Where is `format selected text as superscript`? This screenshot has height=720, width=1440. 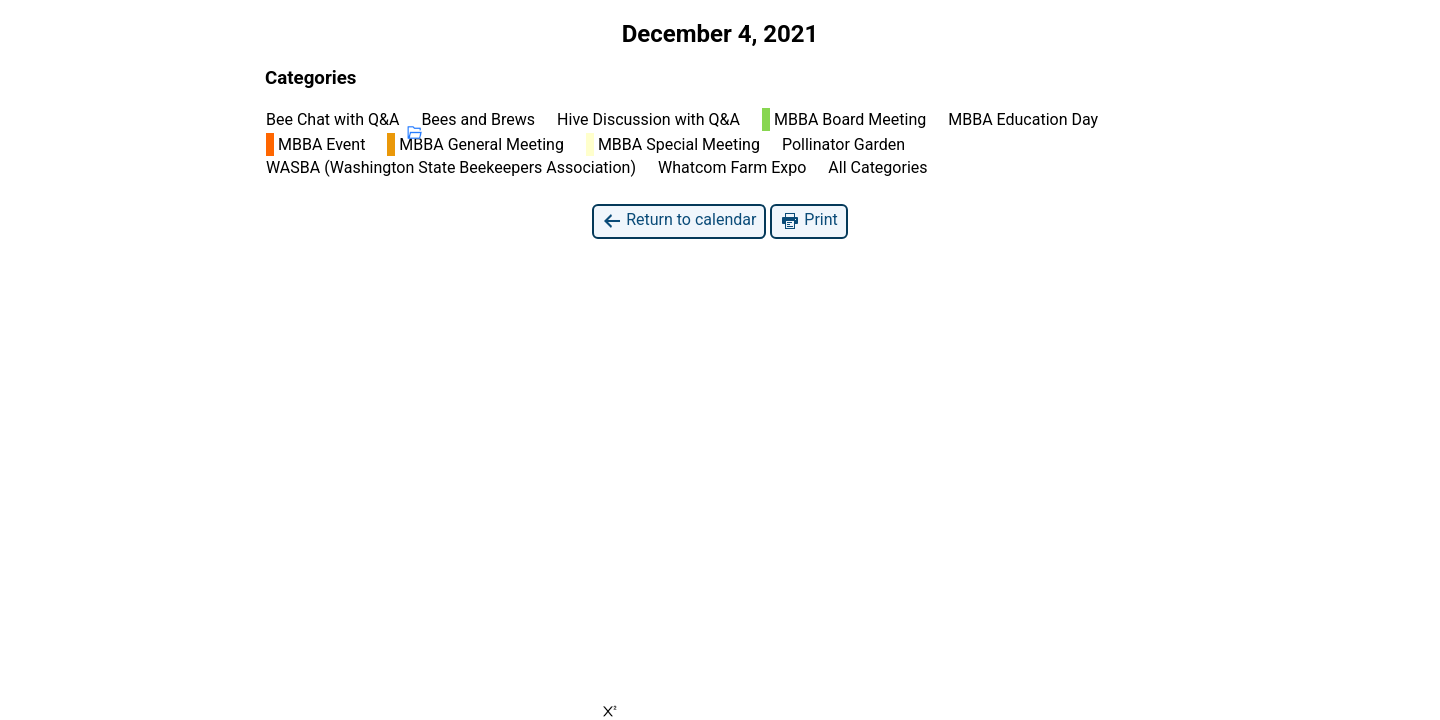 format selected text as superscript is located at coordinates (609, 711).